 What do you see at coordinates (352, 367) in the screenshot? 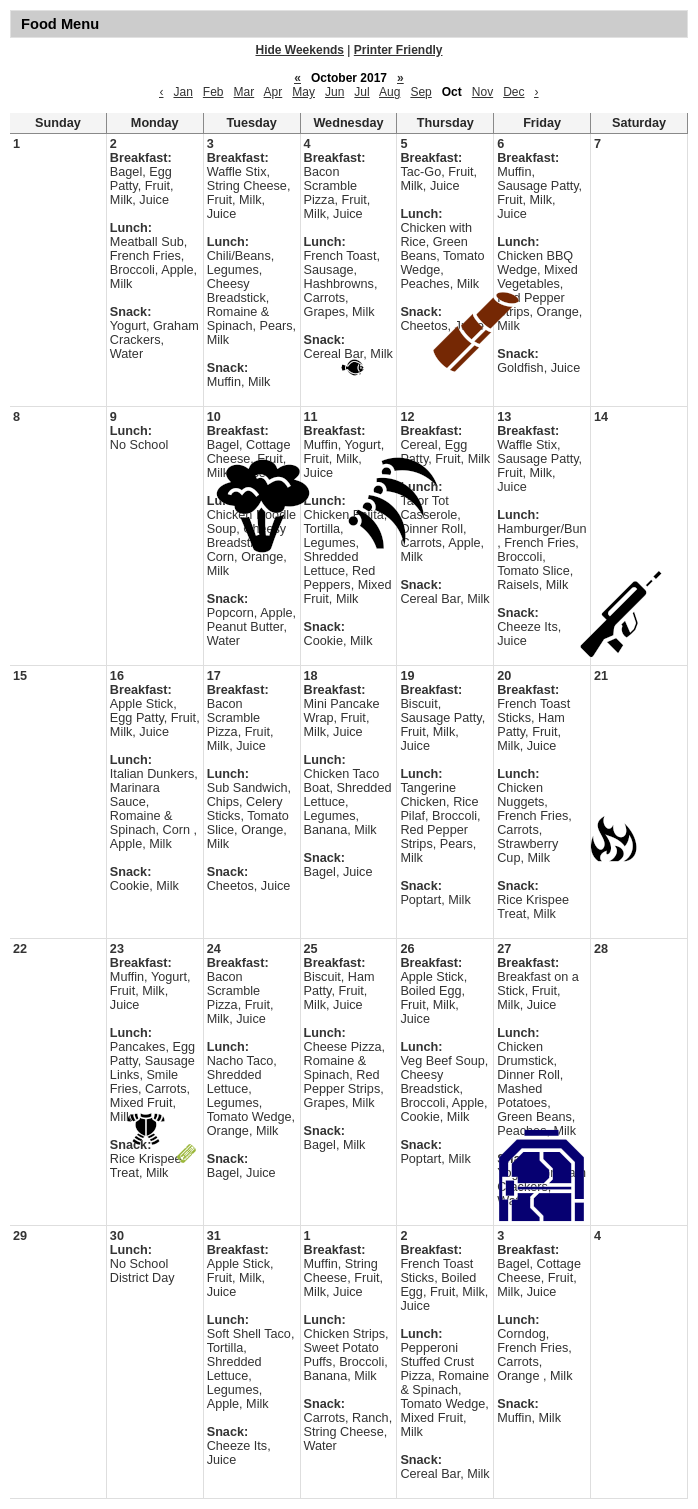
I see `select flatfish in a fishing or aquarium game` at bounding box center [352, 367].